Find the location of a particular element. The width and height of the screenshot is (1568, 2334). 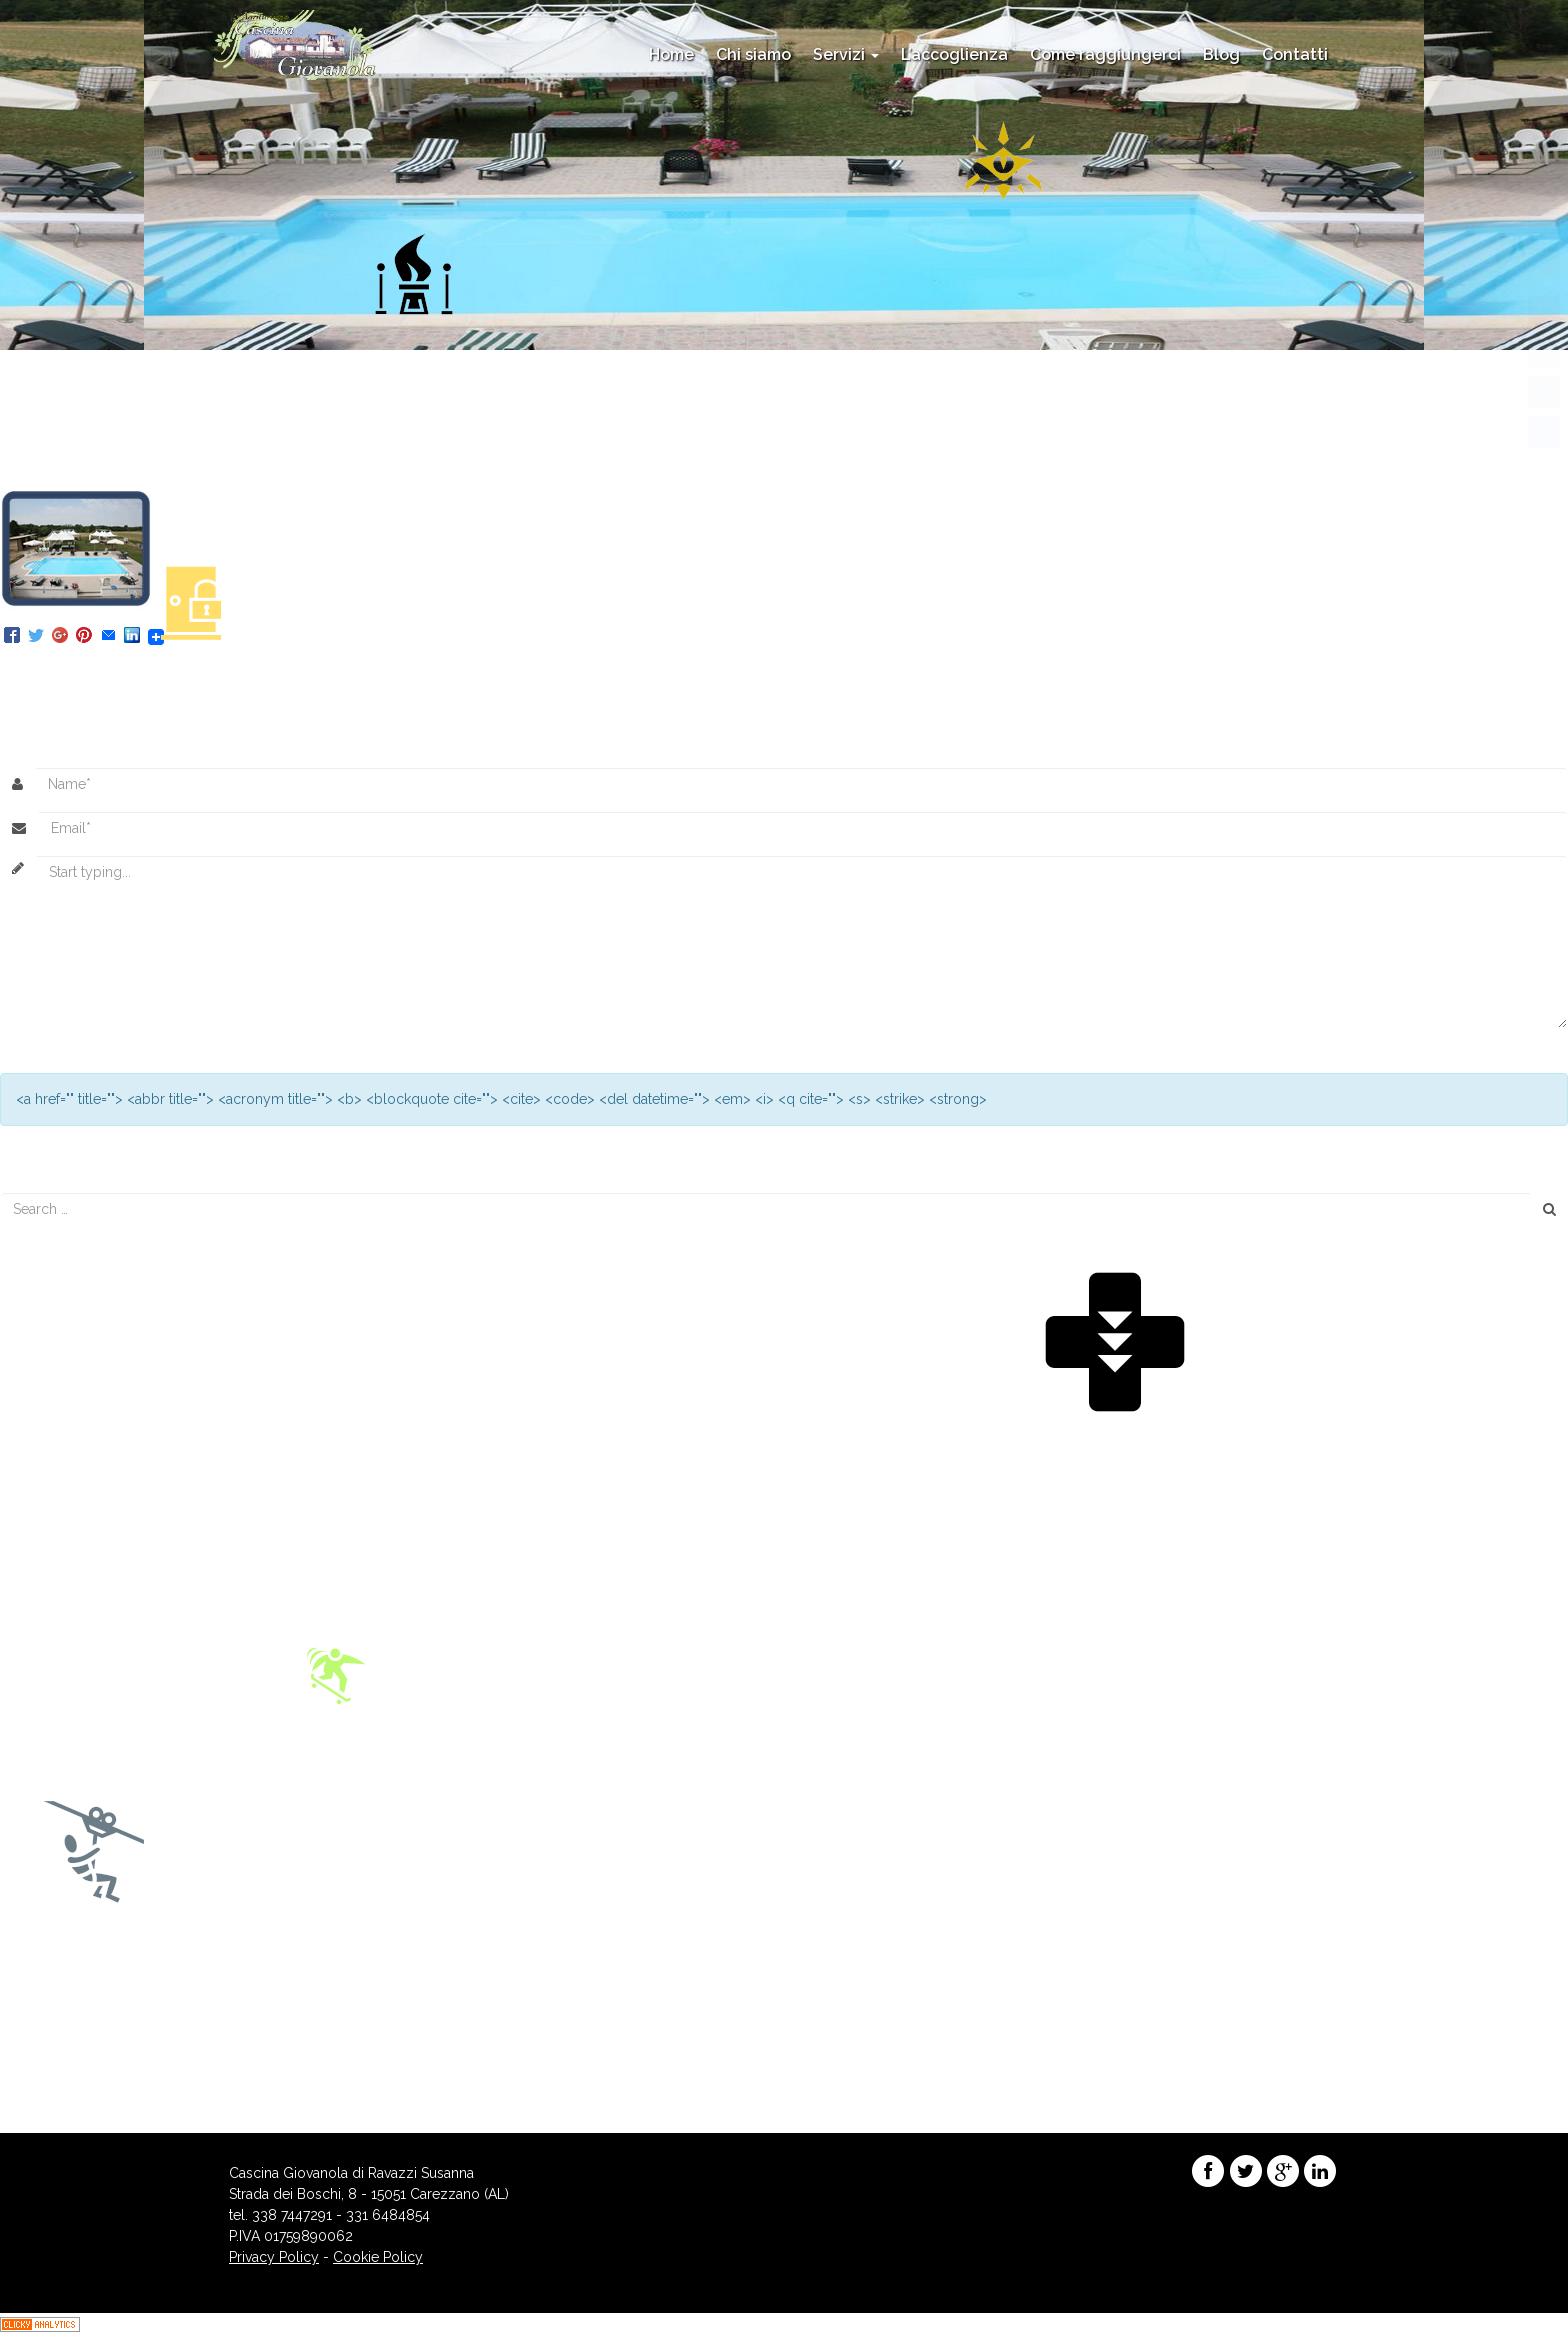

access skateboarding games or activities is located at coordinates (336, 1676).